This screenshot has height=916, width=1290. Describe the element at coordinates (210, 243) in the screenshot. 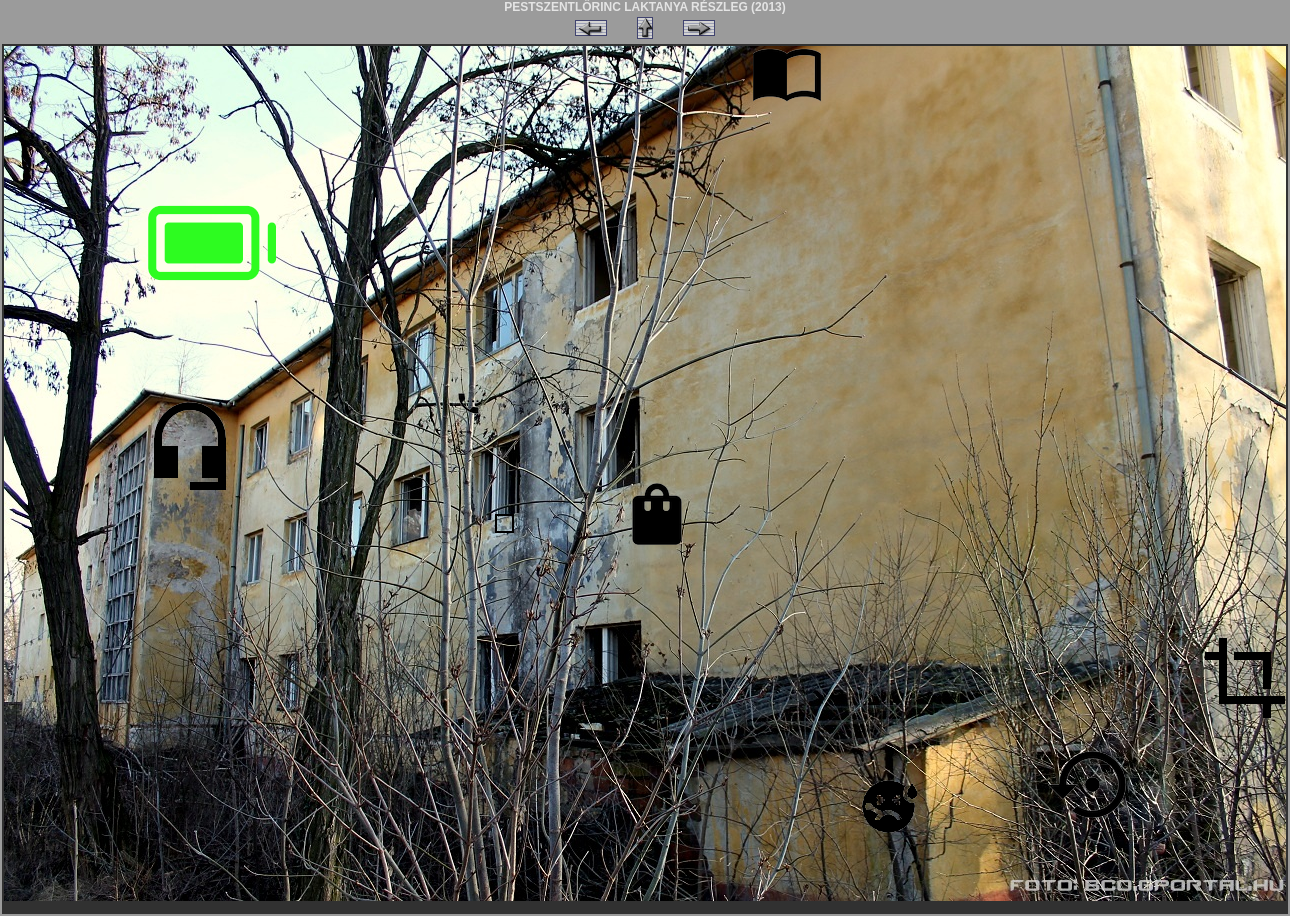

I see `indicates battery is fully charged` at that location.